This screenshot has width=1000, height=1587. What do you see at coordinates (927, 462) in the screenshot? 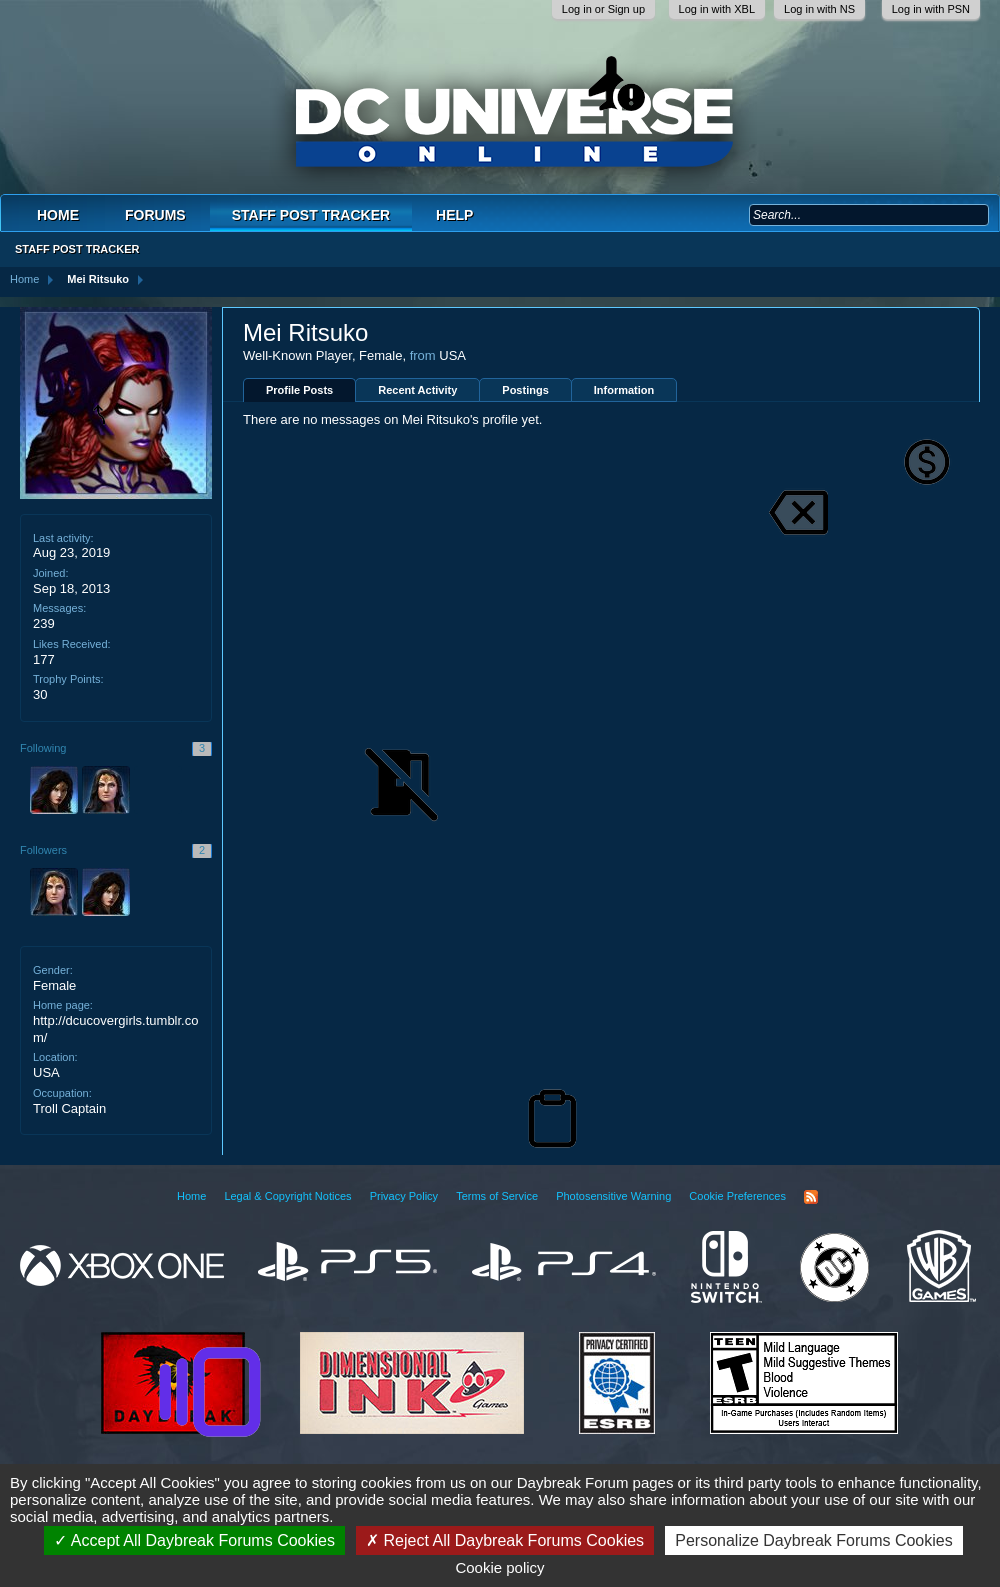
I see `view earnings or revenue` at bounding box center [927, 462].